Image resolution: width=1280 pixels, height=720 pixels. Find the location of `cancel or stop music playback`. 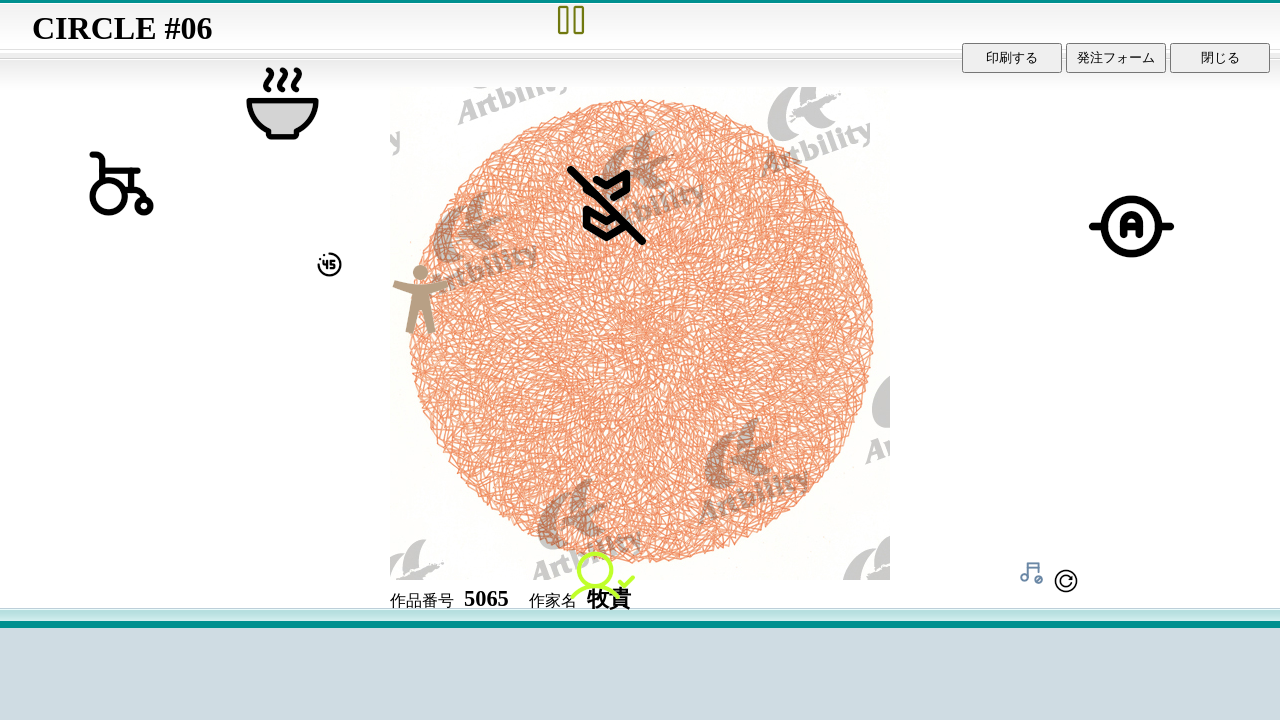

cancel or stop music playback is located at coordinates (1031, 572).